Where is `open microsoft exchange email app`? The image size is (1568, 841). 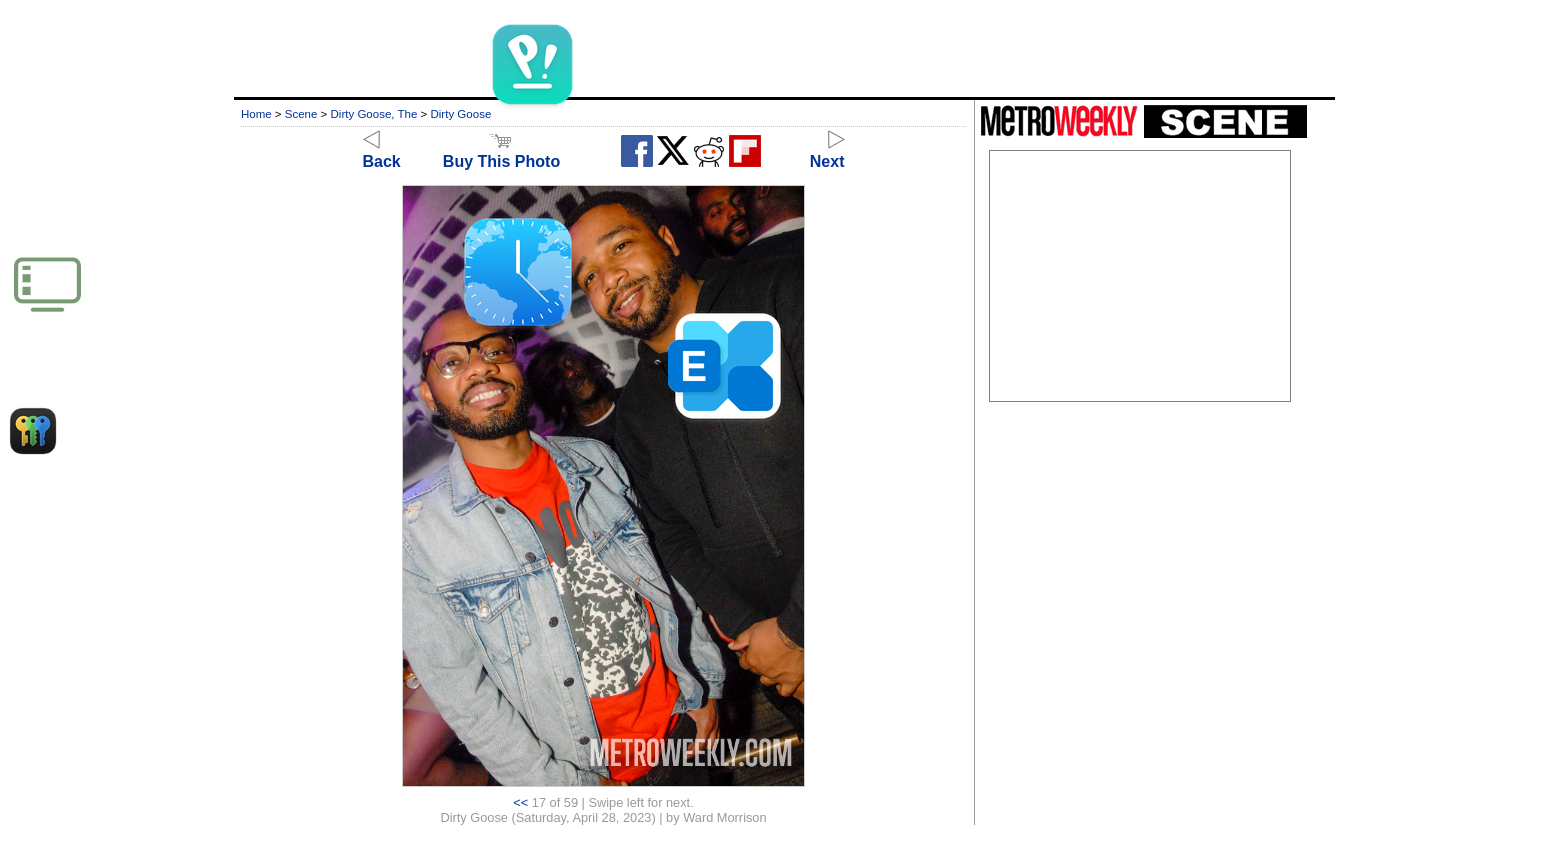
open microsoft exchange email app is located at coordinates (728, 366).